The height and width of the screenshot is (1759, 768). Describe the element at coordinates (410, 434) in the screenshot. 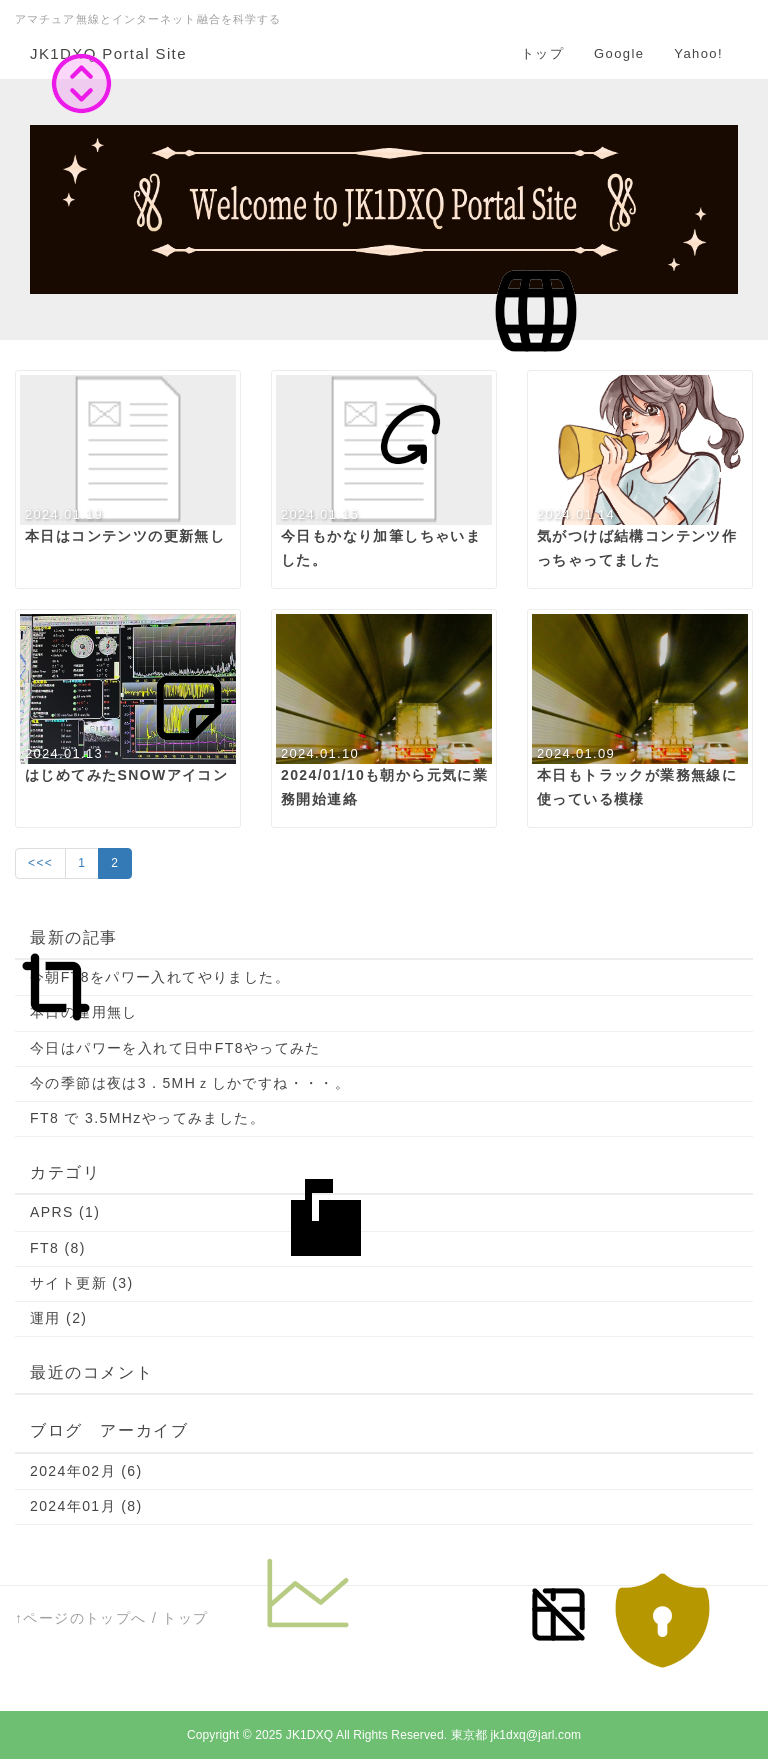

I see `rotate object 360 degrees` at that location.